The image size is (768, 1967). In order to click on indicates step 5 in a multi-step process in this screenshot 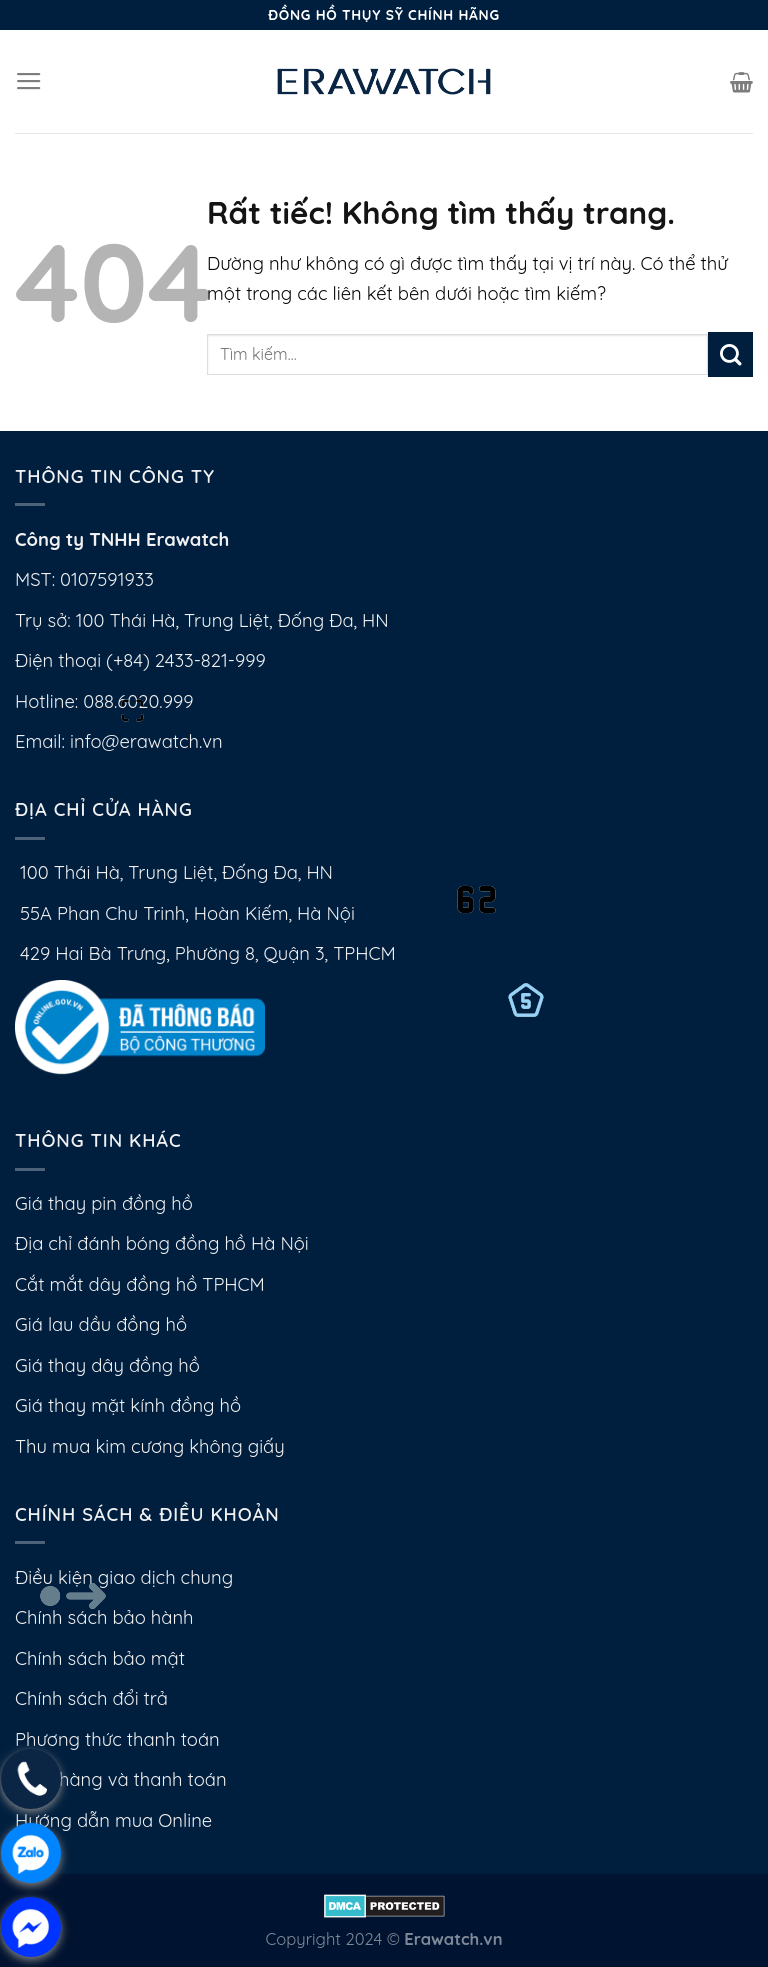, I will do `click(526, 1001)`.